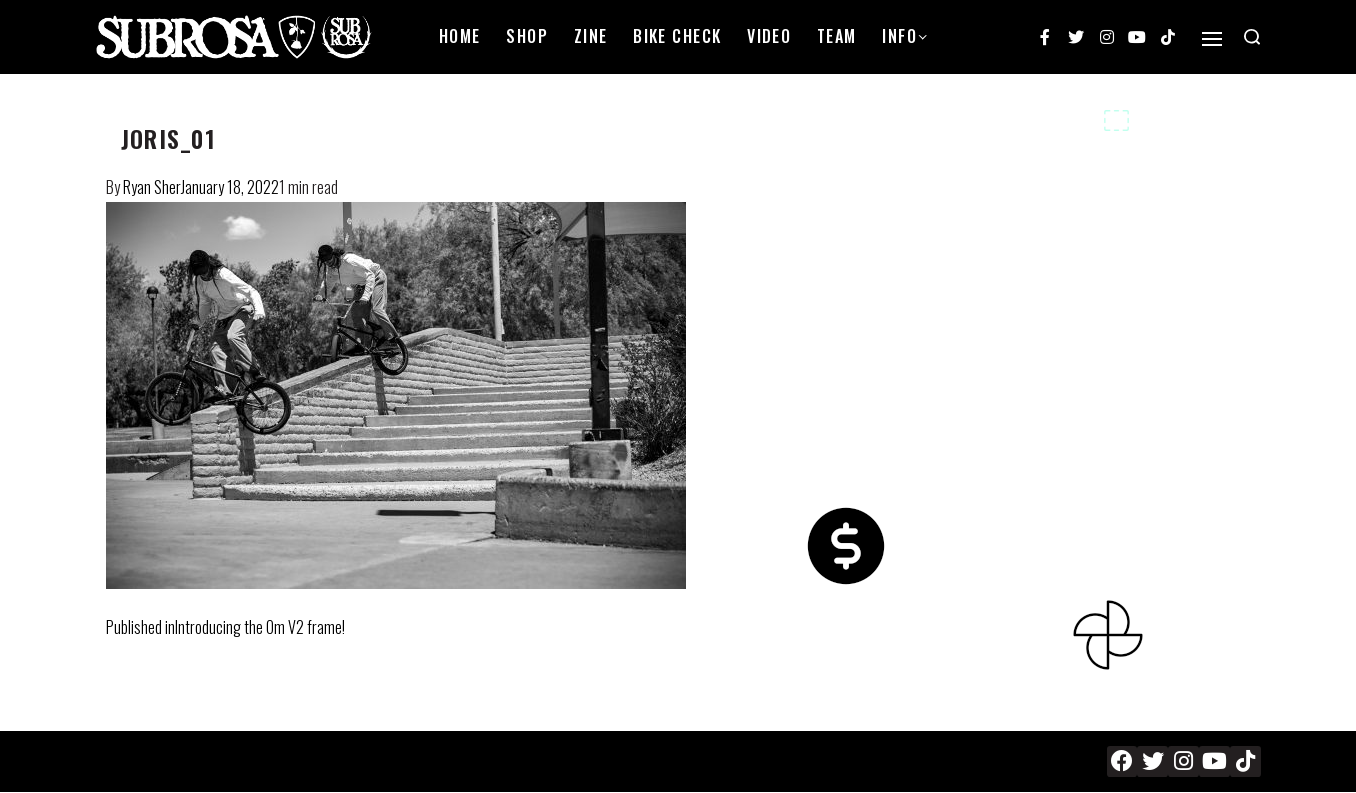  Describe the element at coordinates (1108, 635) in the screenshot. I see `open google photos app` at that location.